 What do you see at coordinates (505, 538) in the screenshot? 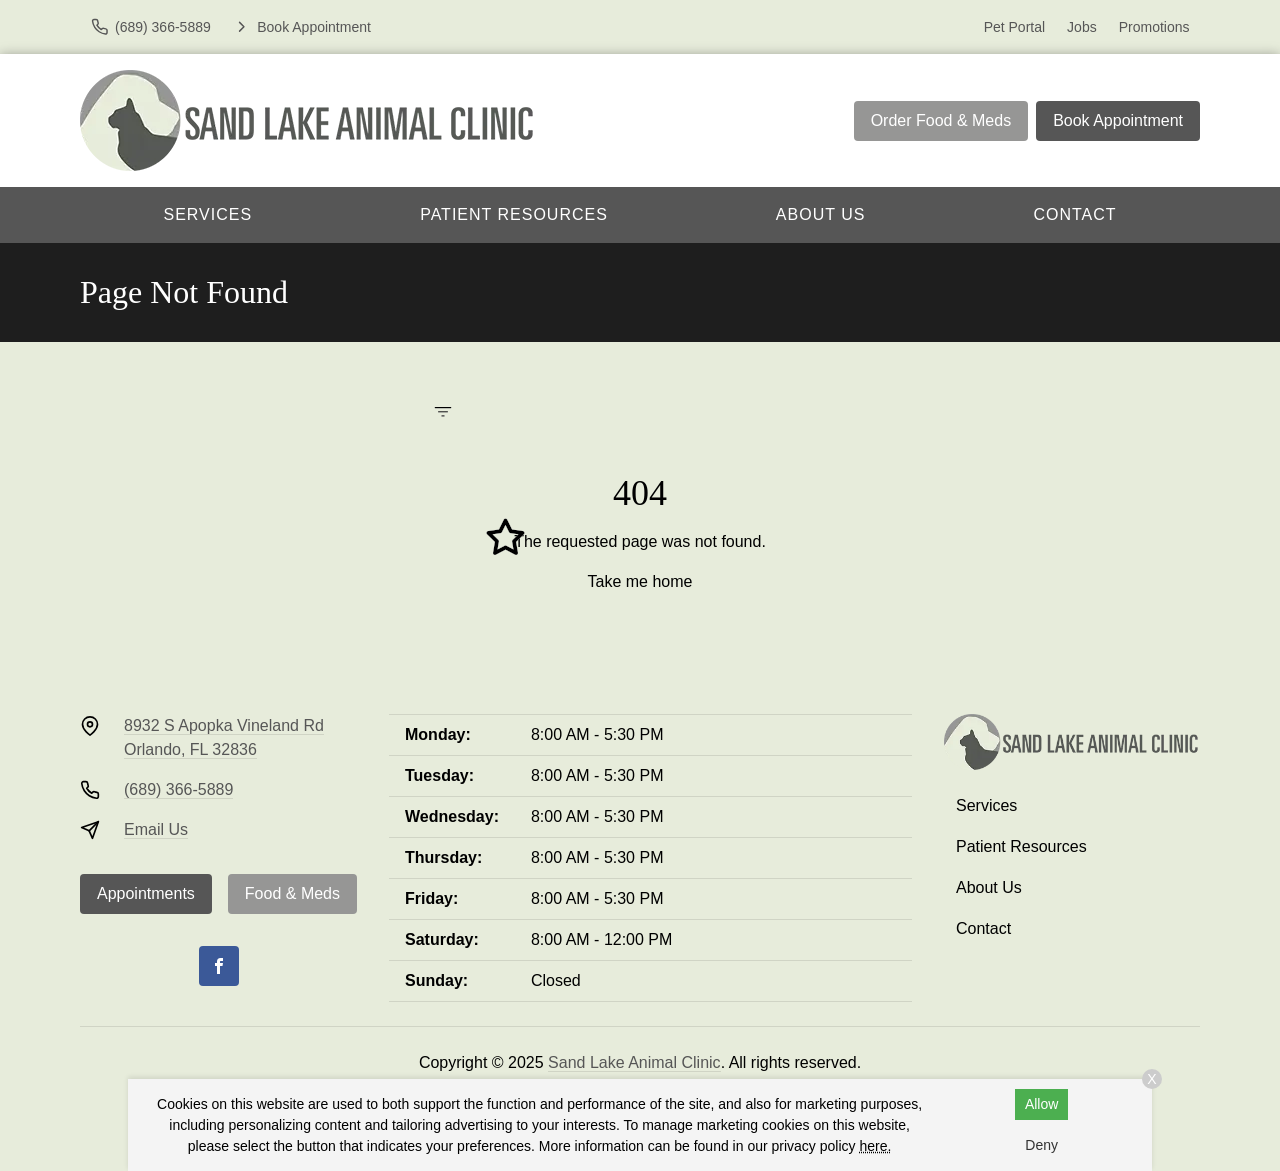
I see `add item to favorites` at bounding box center [505, 538].